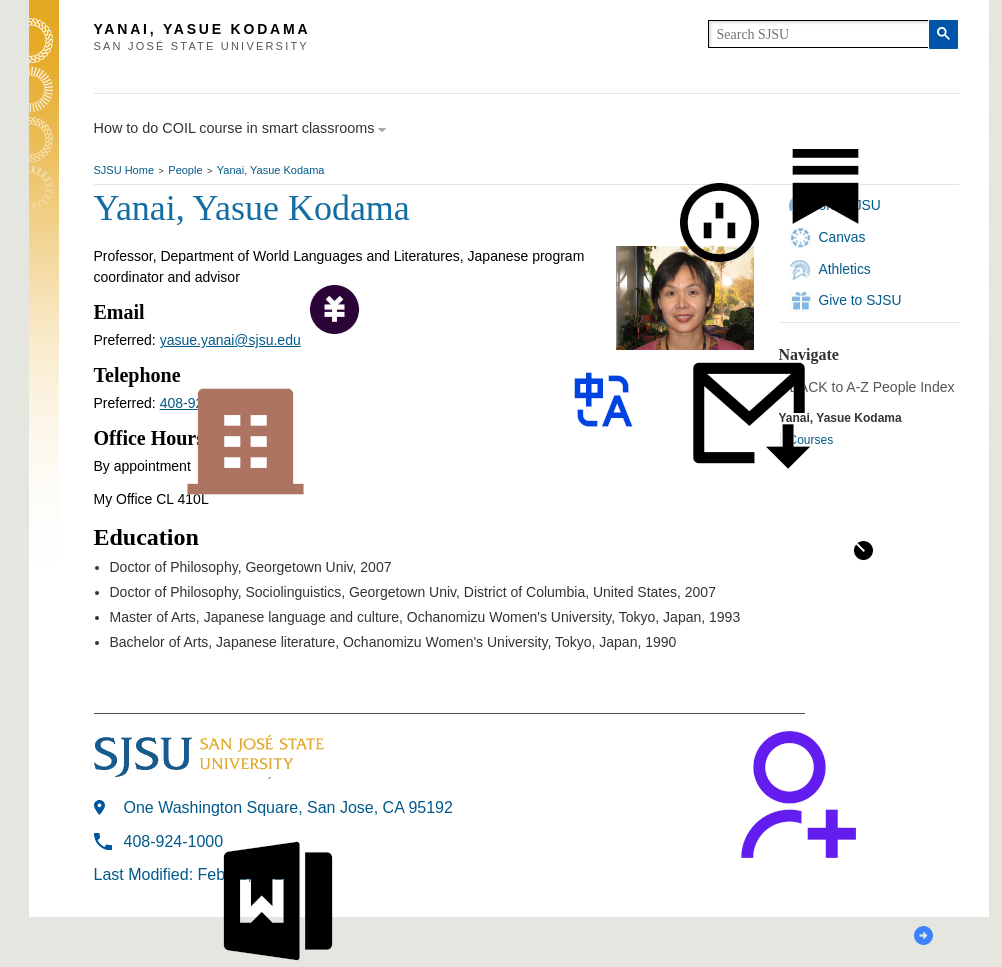 Image resolution: width=1002 pixels, height=967 pixels. I want to click on translate text to another language, so click(603, 401).